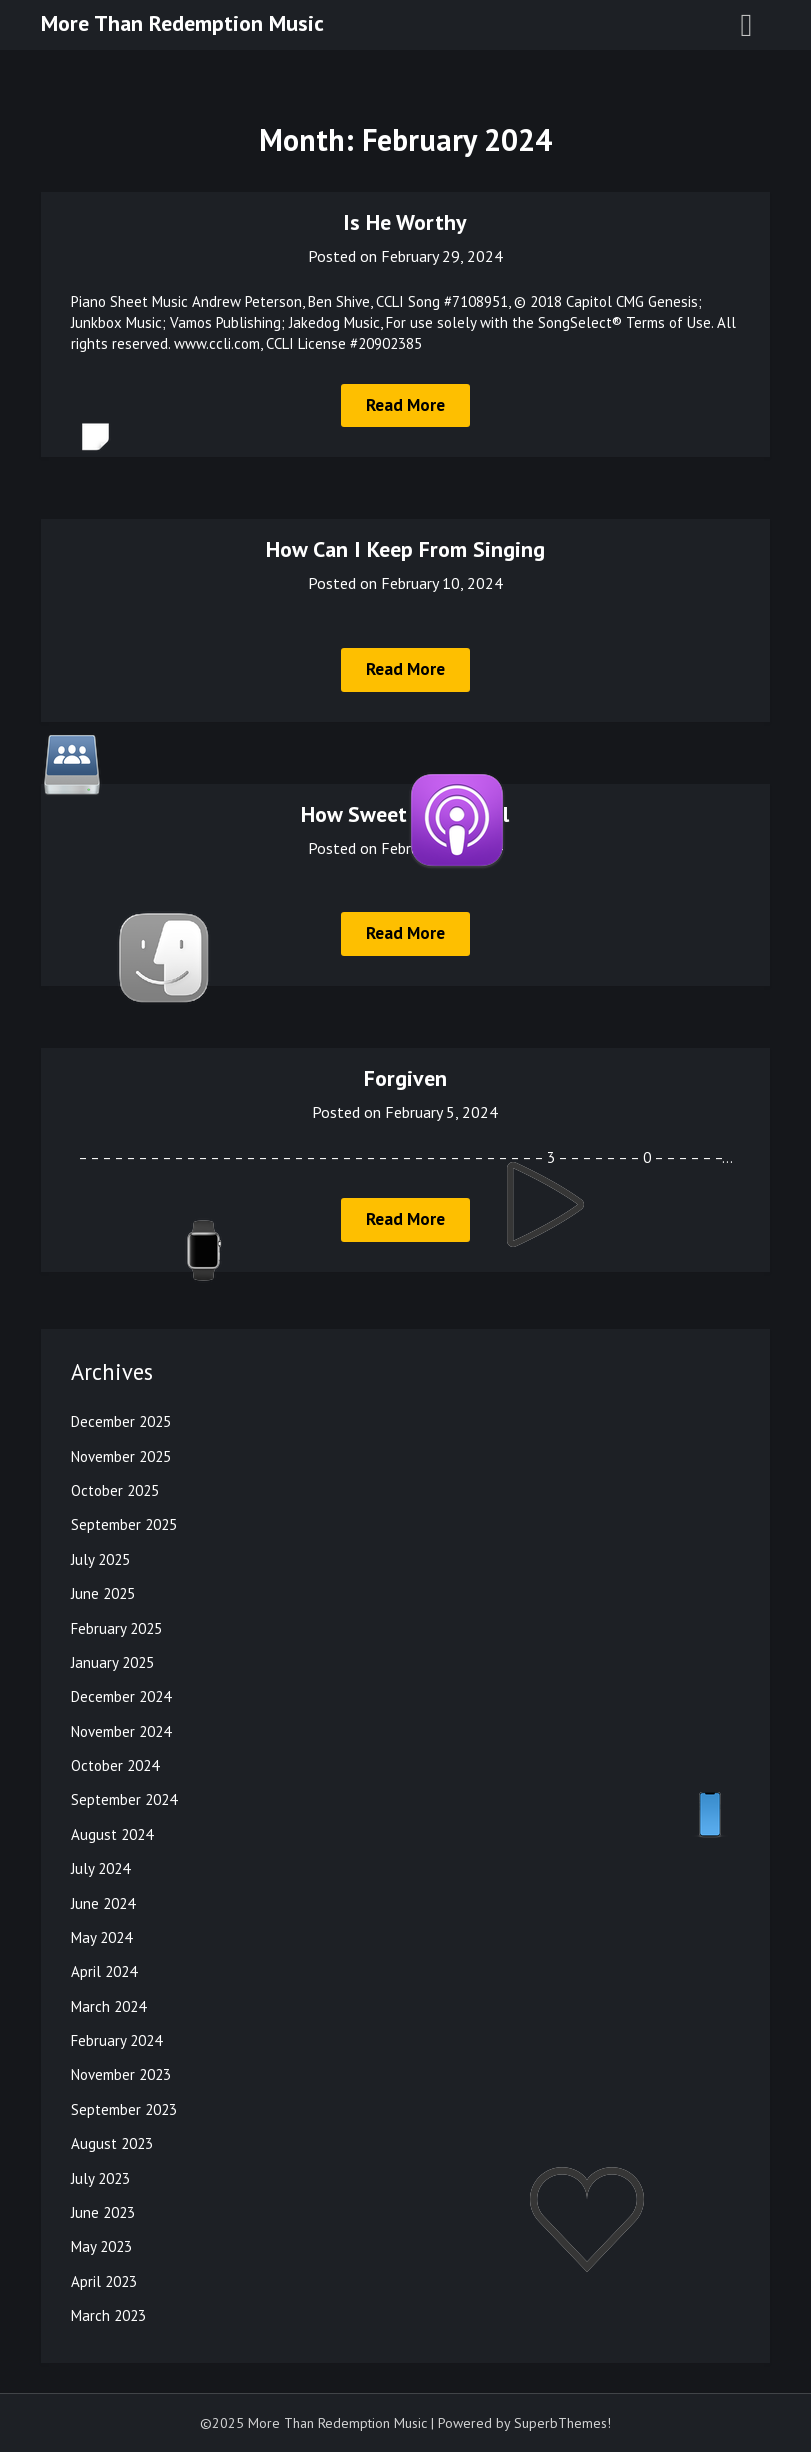 This screenshot has width=811, height=2452. Describe the element at coordinates (710, 1815) in the screenshot. I see `iPhone 12 Pro Max device icon` at that location.